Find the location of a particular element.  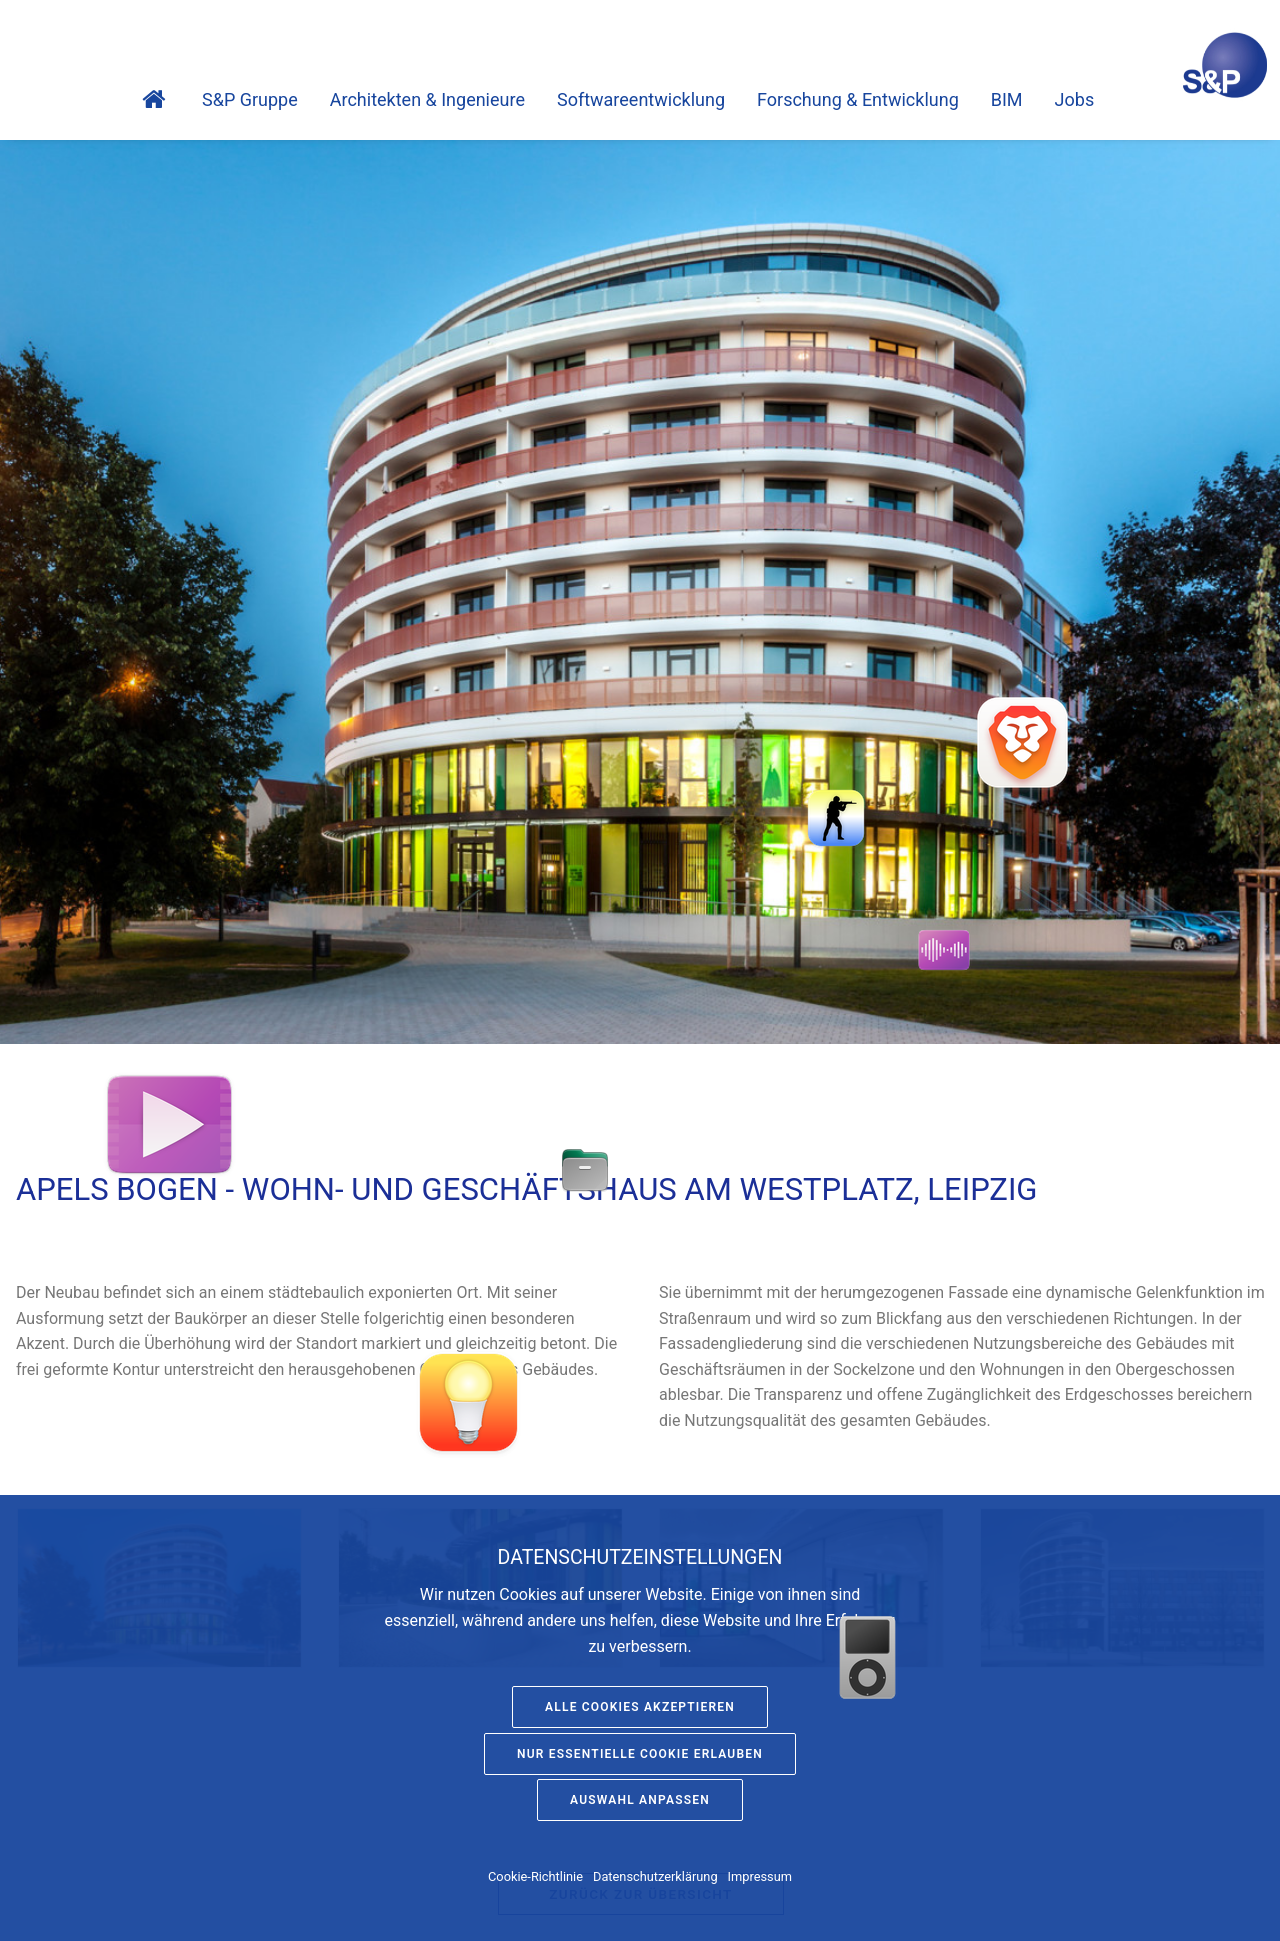

open the audio recorder app is located at coordinates (944, 950).